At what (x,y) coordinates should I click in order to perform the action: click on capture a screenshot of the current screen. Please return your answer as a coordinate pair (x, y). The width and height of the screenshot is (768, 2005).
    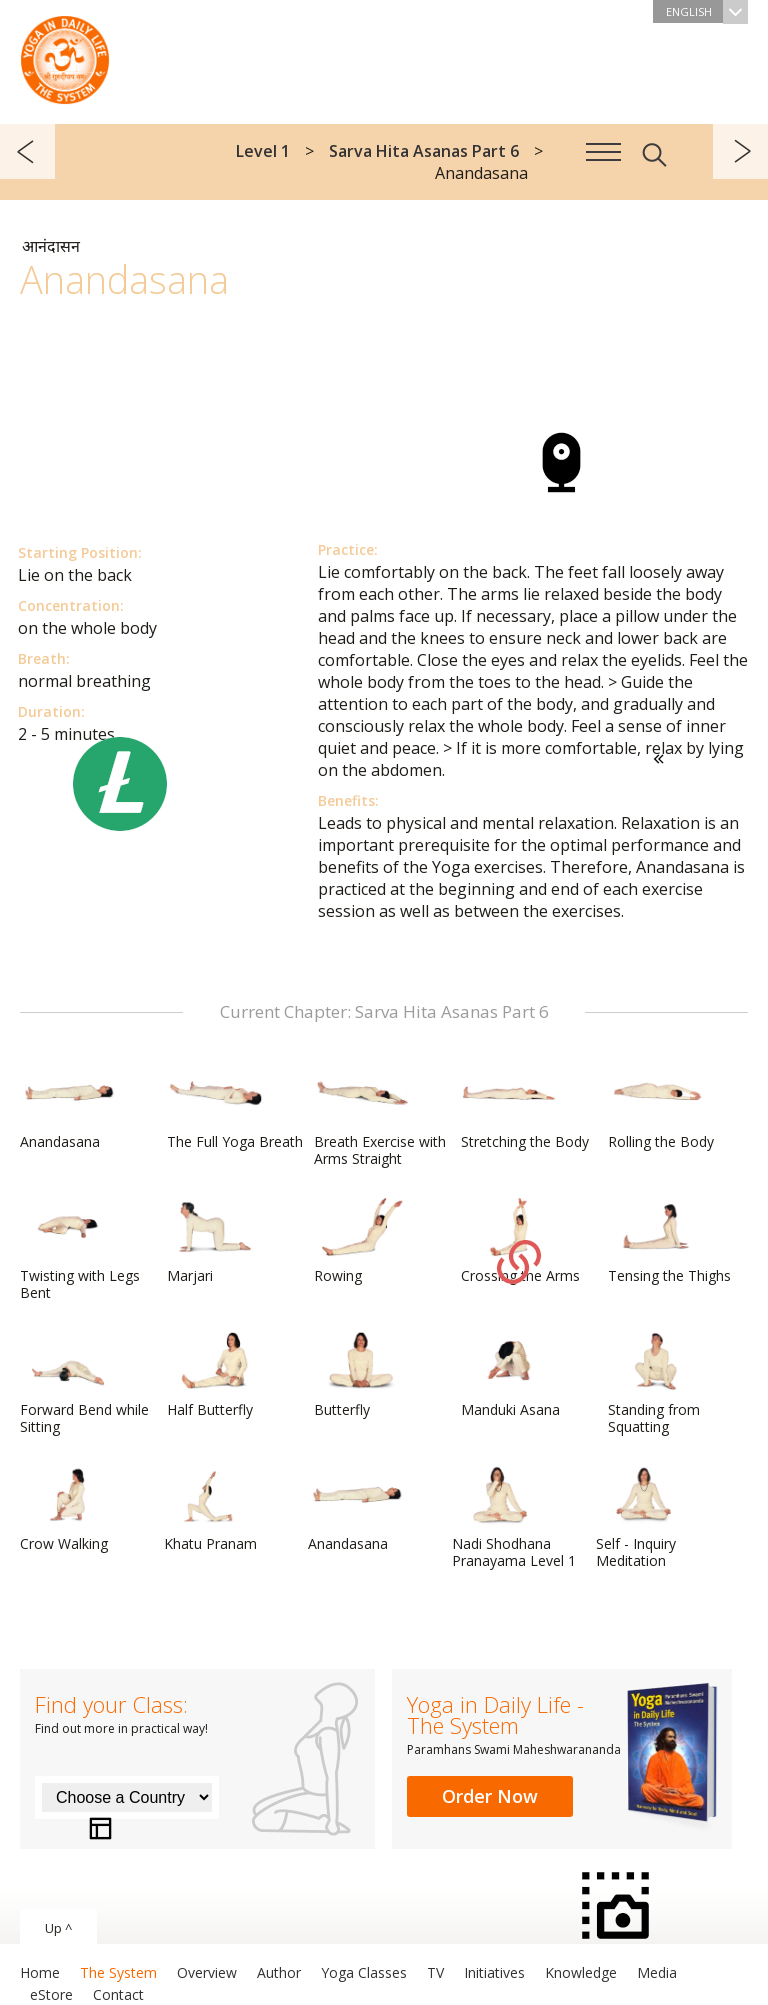
    Looking at the image, I should click on (615, 1905).